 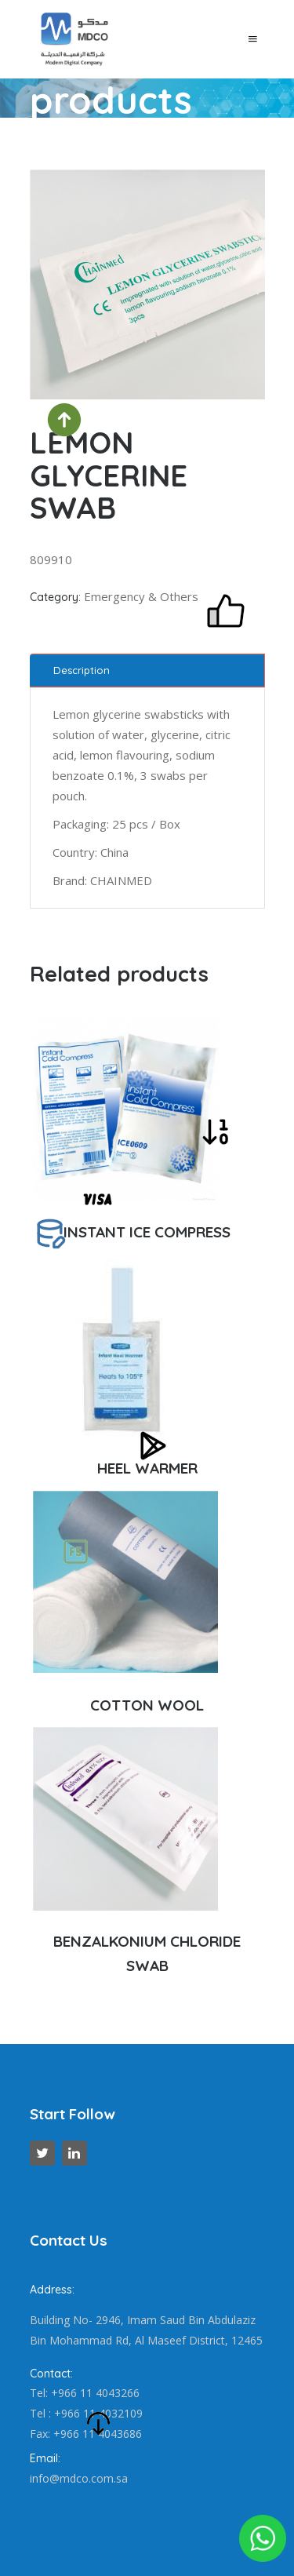 What do you see at coordinates (98, 2423) in the screenshot?
I see `download or save content from the cloud` at bounding box center [98, 2423].